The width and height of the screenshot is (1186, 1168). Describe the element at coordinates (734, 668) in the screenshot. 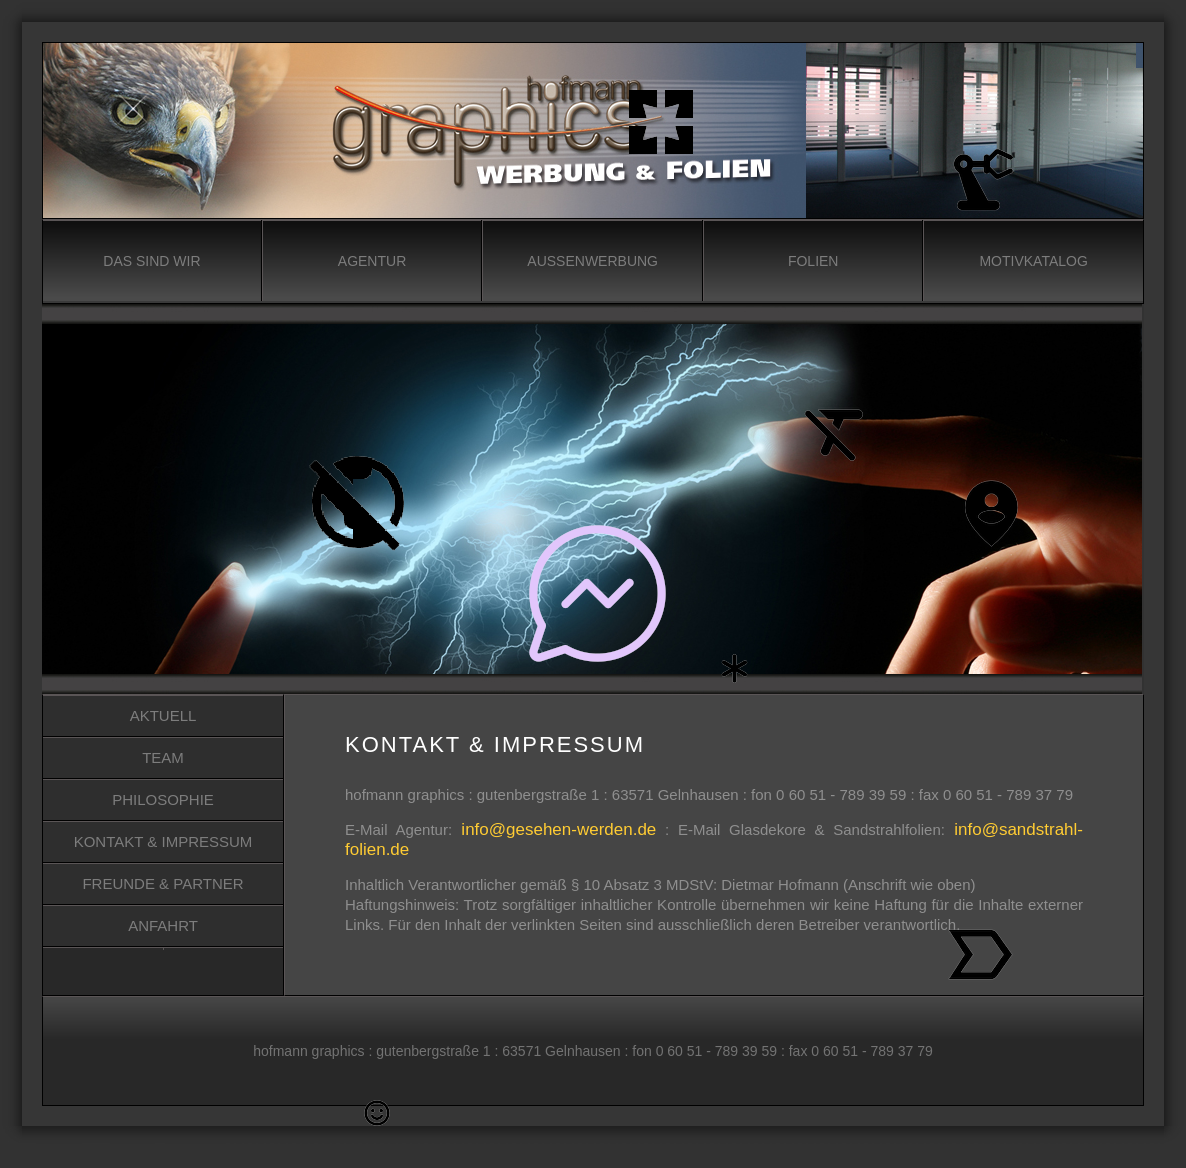

I see `indicates a required field in a form` at that location.